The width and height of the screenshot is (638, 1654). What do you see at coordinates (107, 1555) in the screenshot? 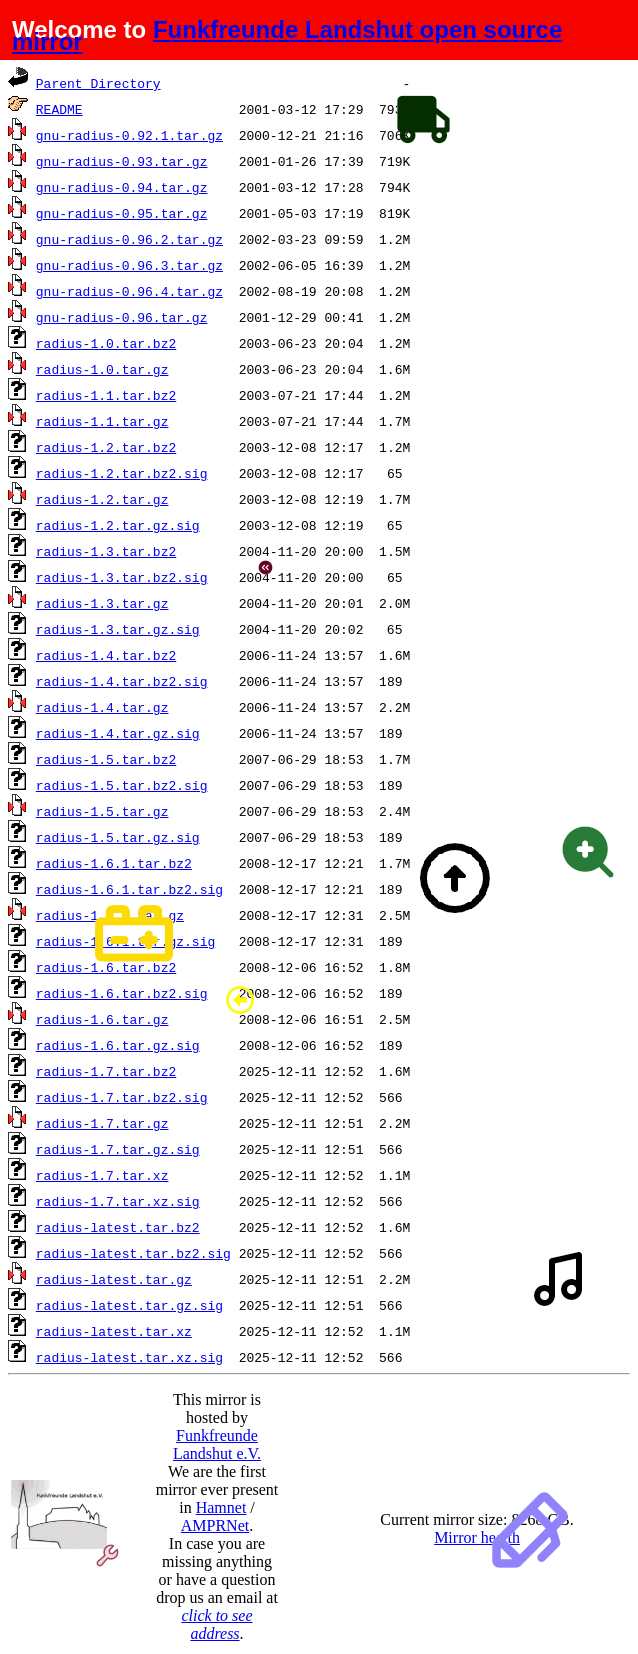
I see `access settings or configuration options` at bounding box center [107, 1555].